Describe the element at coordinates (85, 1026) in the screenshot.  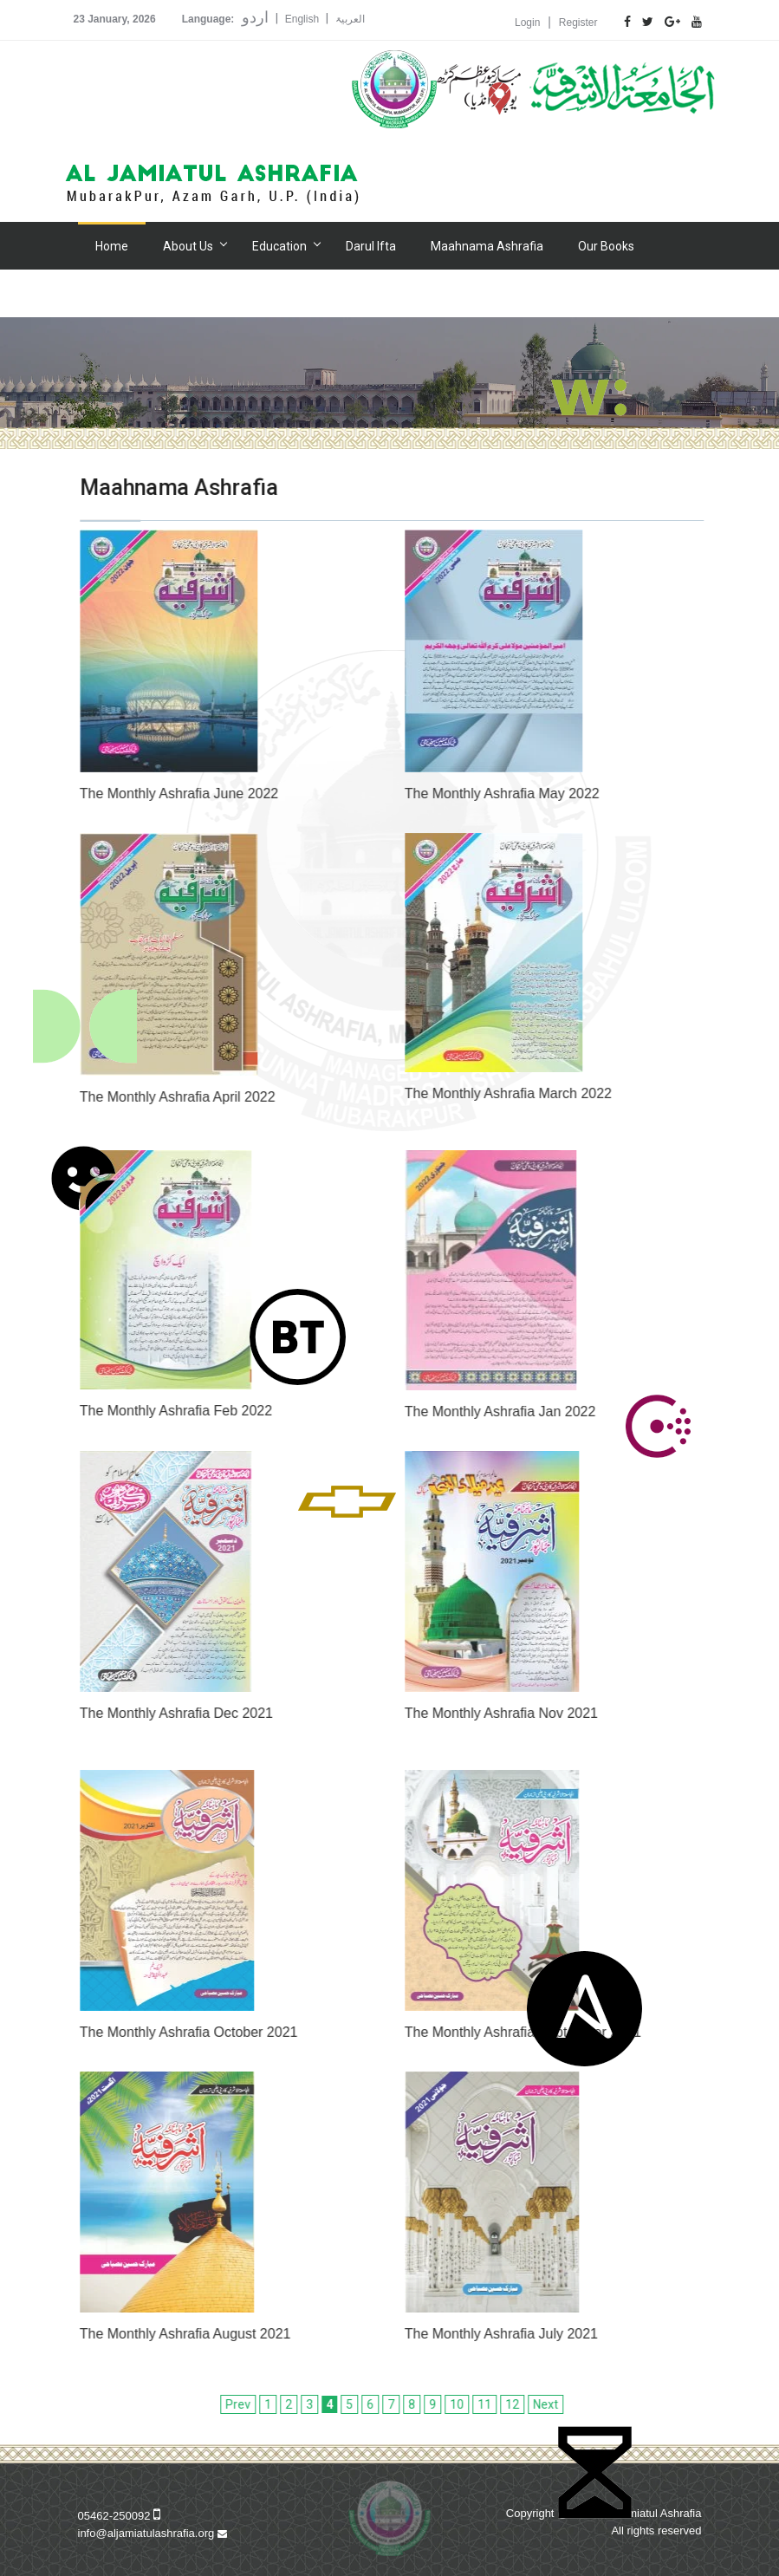
I see `indicates dolby audio or surround sound support` at that location.